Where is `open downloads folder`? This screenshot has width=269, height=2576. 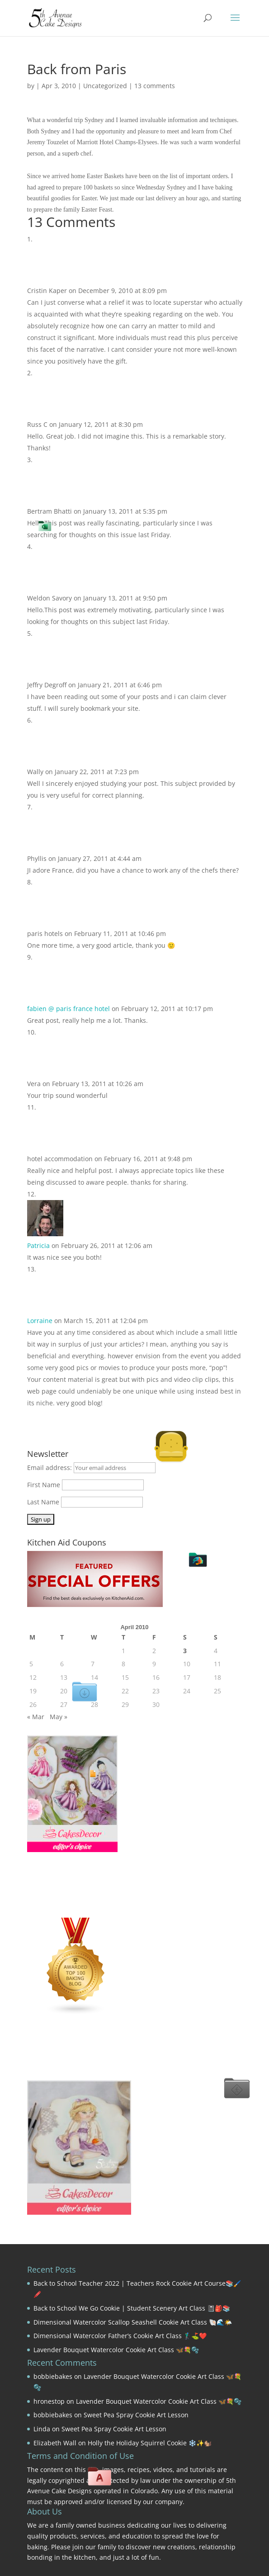
open downloads folder is located at coordinates (85, 1692).